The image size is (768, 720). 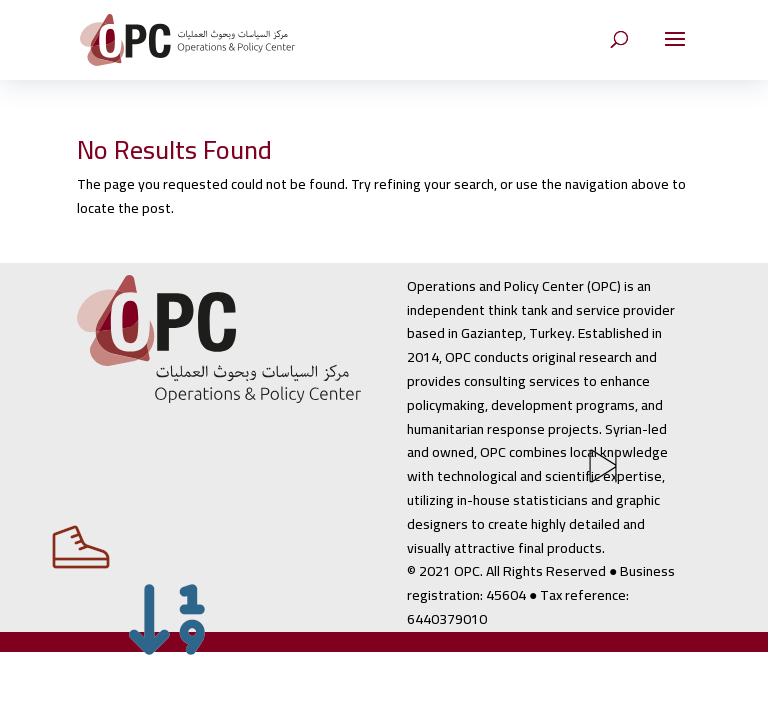 What do you see at coordinates (603, 466) in the screenshot?
I see `skip to the next track or media item` at bounding box center [603, 466].